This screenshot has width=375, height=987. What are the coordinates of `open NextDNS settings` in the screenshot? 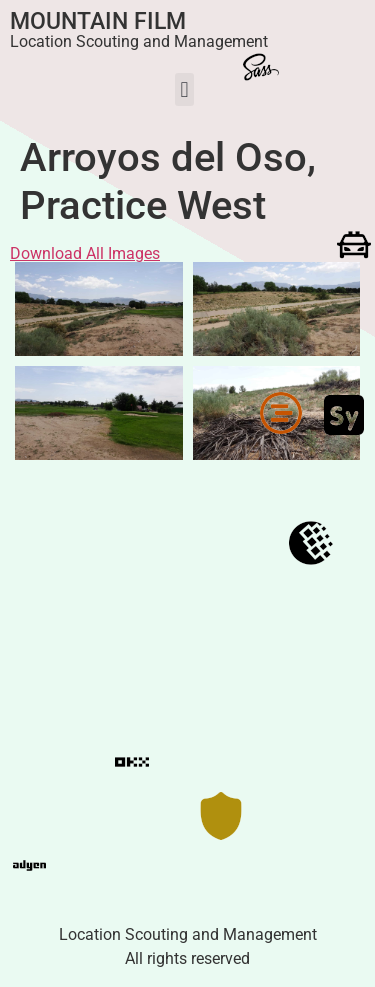 It's located at (221, 816).